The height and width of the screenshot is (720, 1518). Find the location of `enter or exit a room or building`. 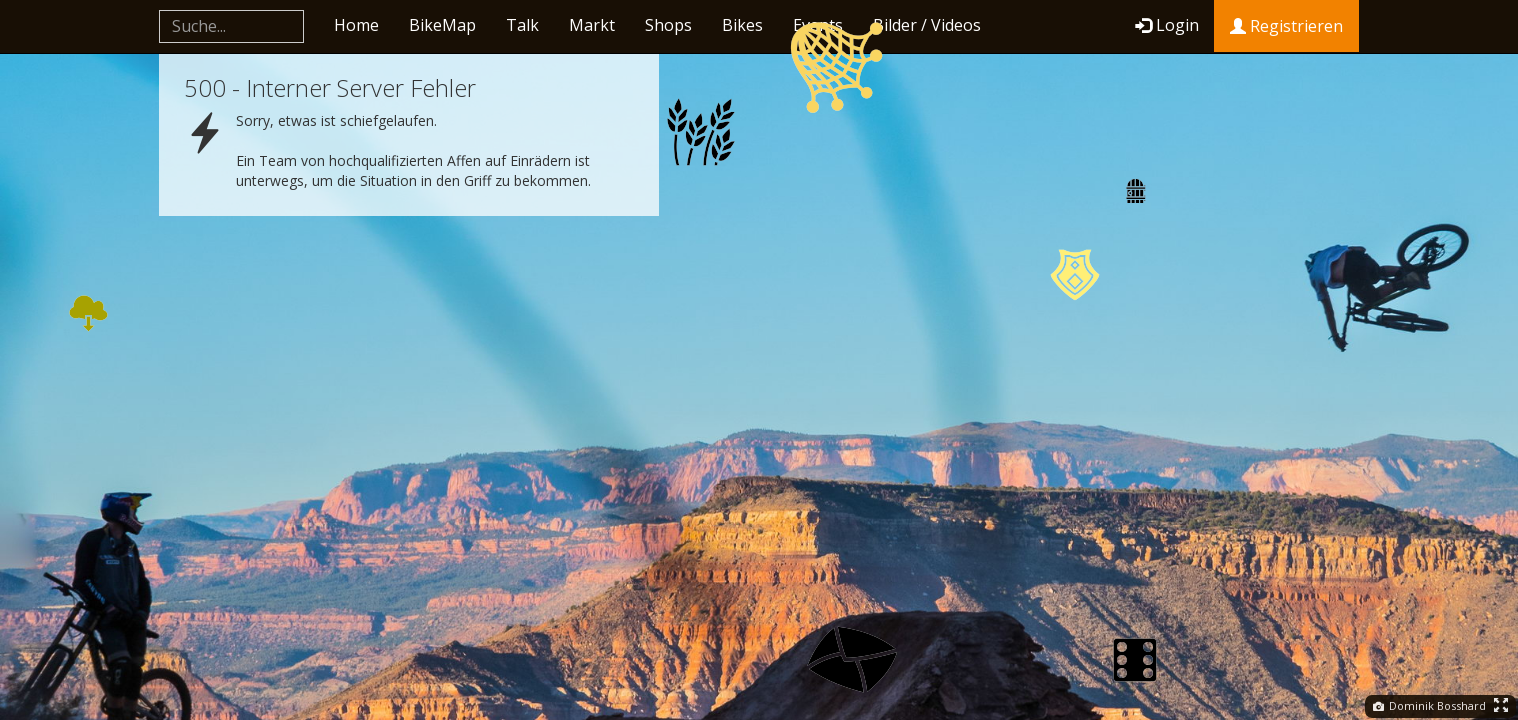

enter or exit a room or building is located at coordinates (1135, 191).